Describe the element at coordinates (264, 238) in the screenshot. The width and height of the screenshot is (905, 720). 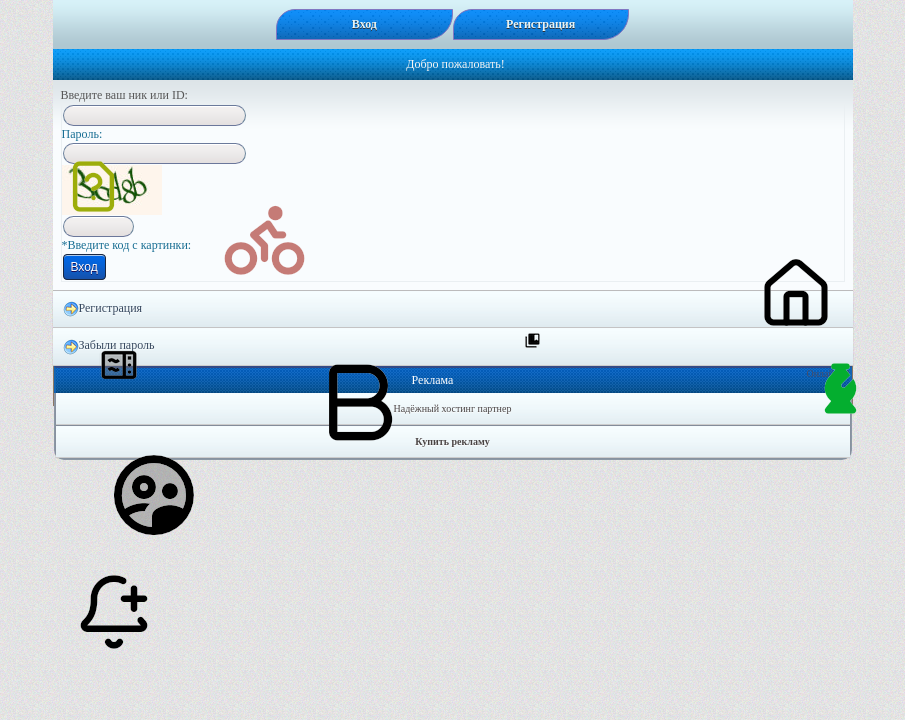
I see `select bicycle as transportation mode` at that location.